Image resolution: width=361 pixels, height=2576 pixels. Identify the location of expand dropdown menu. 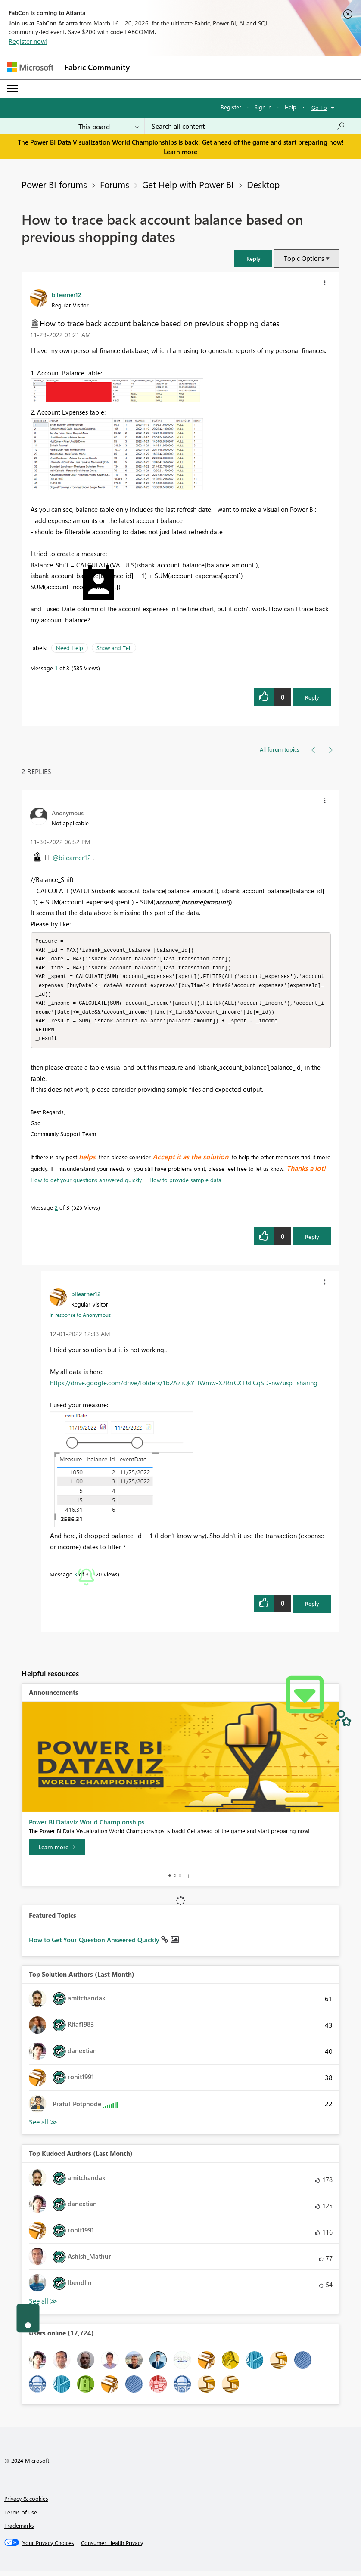
(305, 1694).